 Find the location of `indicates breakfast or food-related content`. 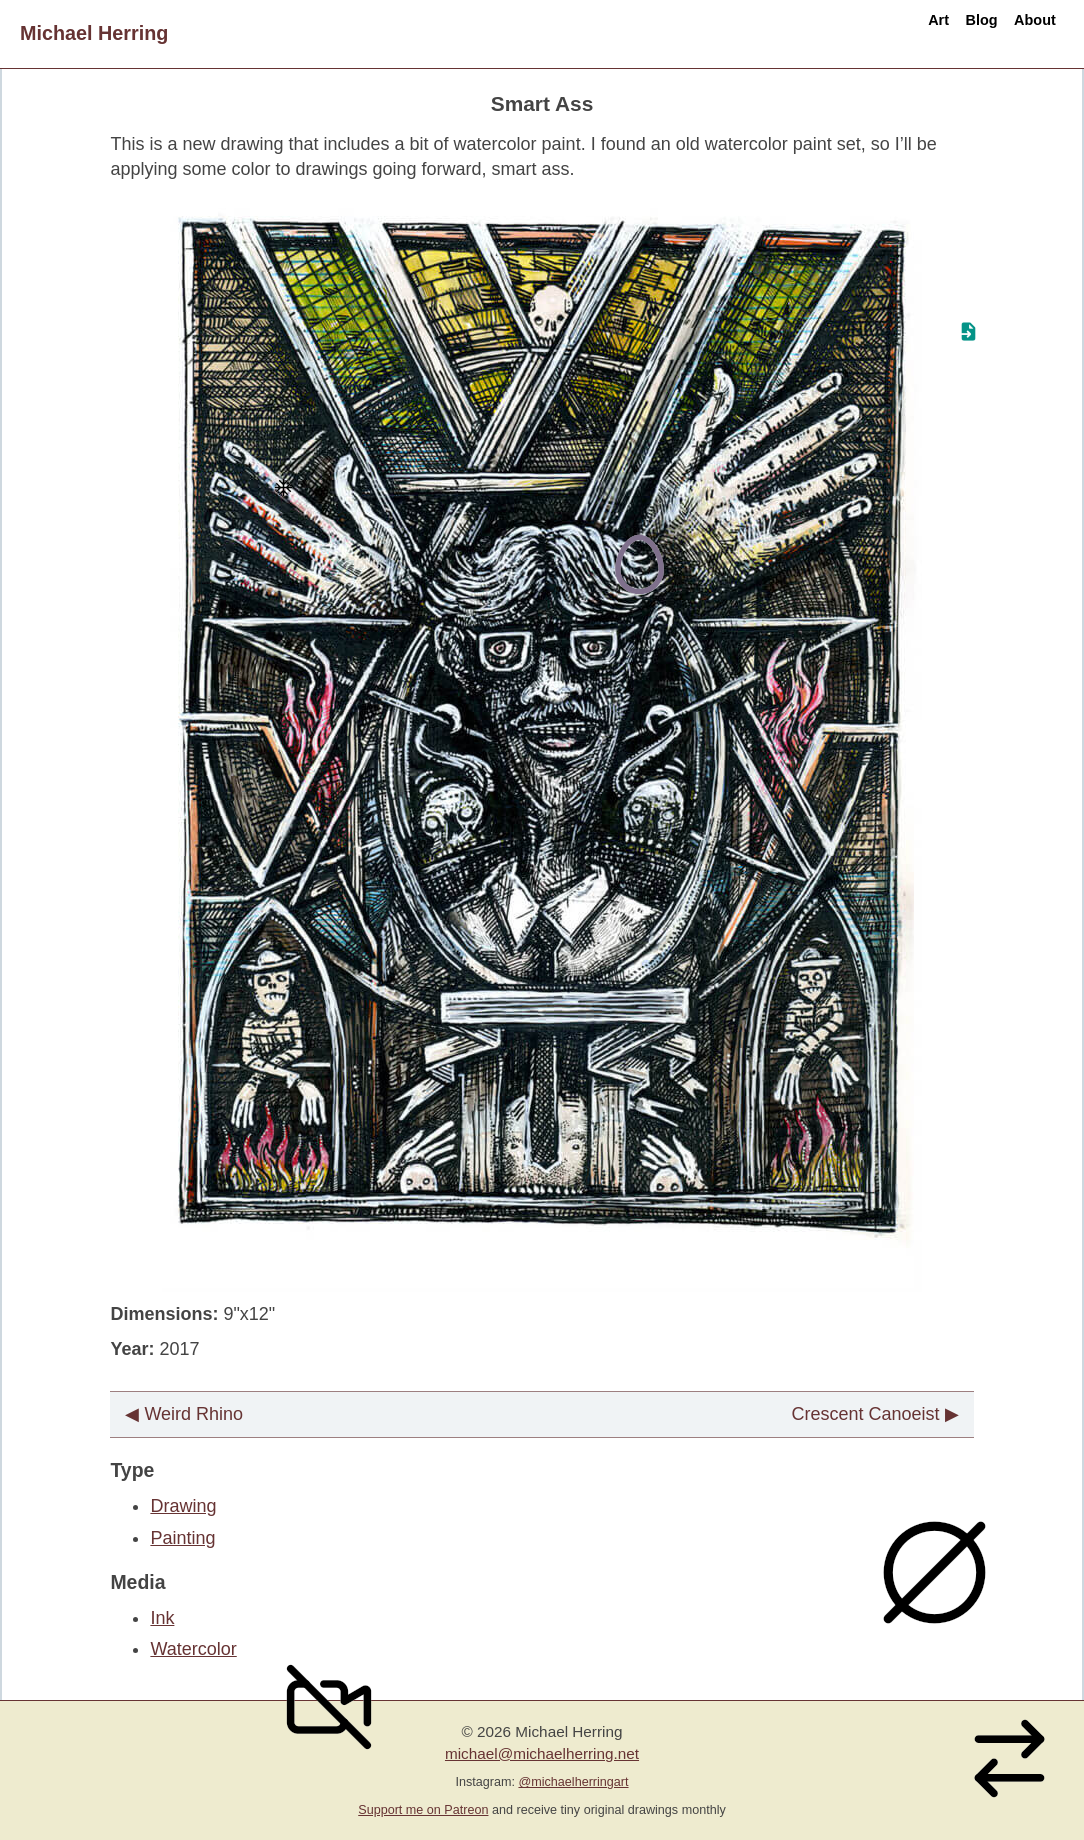

indicates breakfast or food-related content is located at coordinates (639, 564).